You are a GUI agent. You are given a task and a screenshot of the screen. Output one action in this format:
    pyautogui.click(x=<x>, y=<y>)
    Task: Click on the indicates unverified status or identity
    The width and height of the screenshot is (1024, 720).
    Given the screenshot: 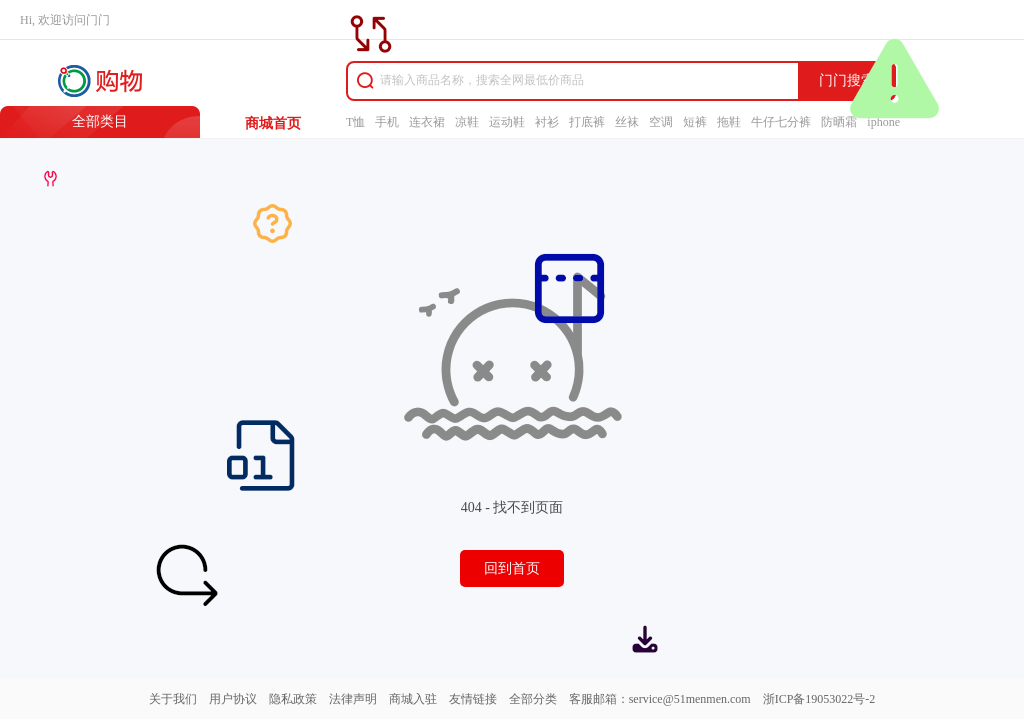 What is the action you would take?
    pyautogui.click(x=272, y=223)
    